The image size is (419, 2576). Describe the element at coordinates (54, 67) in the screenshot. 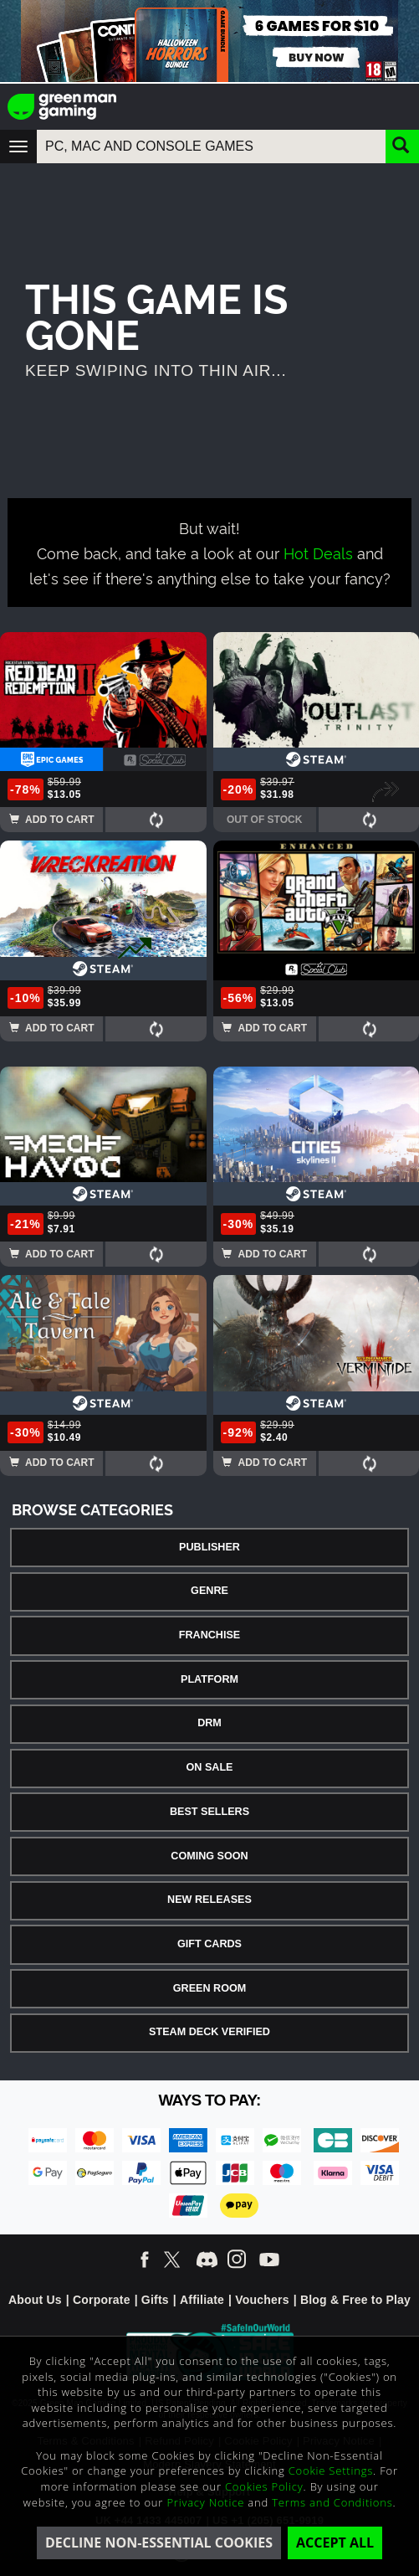

I see `download file to inbox or tray` at that location.